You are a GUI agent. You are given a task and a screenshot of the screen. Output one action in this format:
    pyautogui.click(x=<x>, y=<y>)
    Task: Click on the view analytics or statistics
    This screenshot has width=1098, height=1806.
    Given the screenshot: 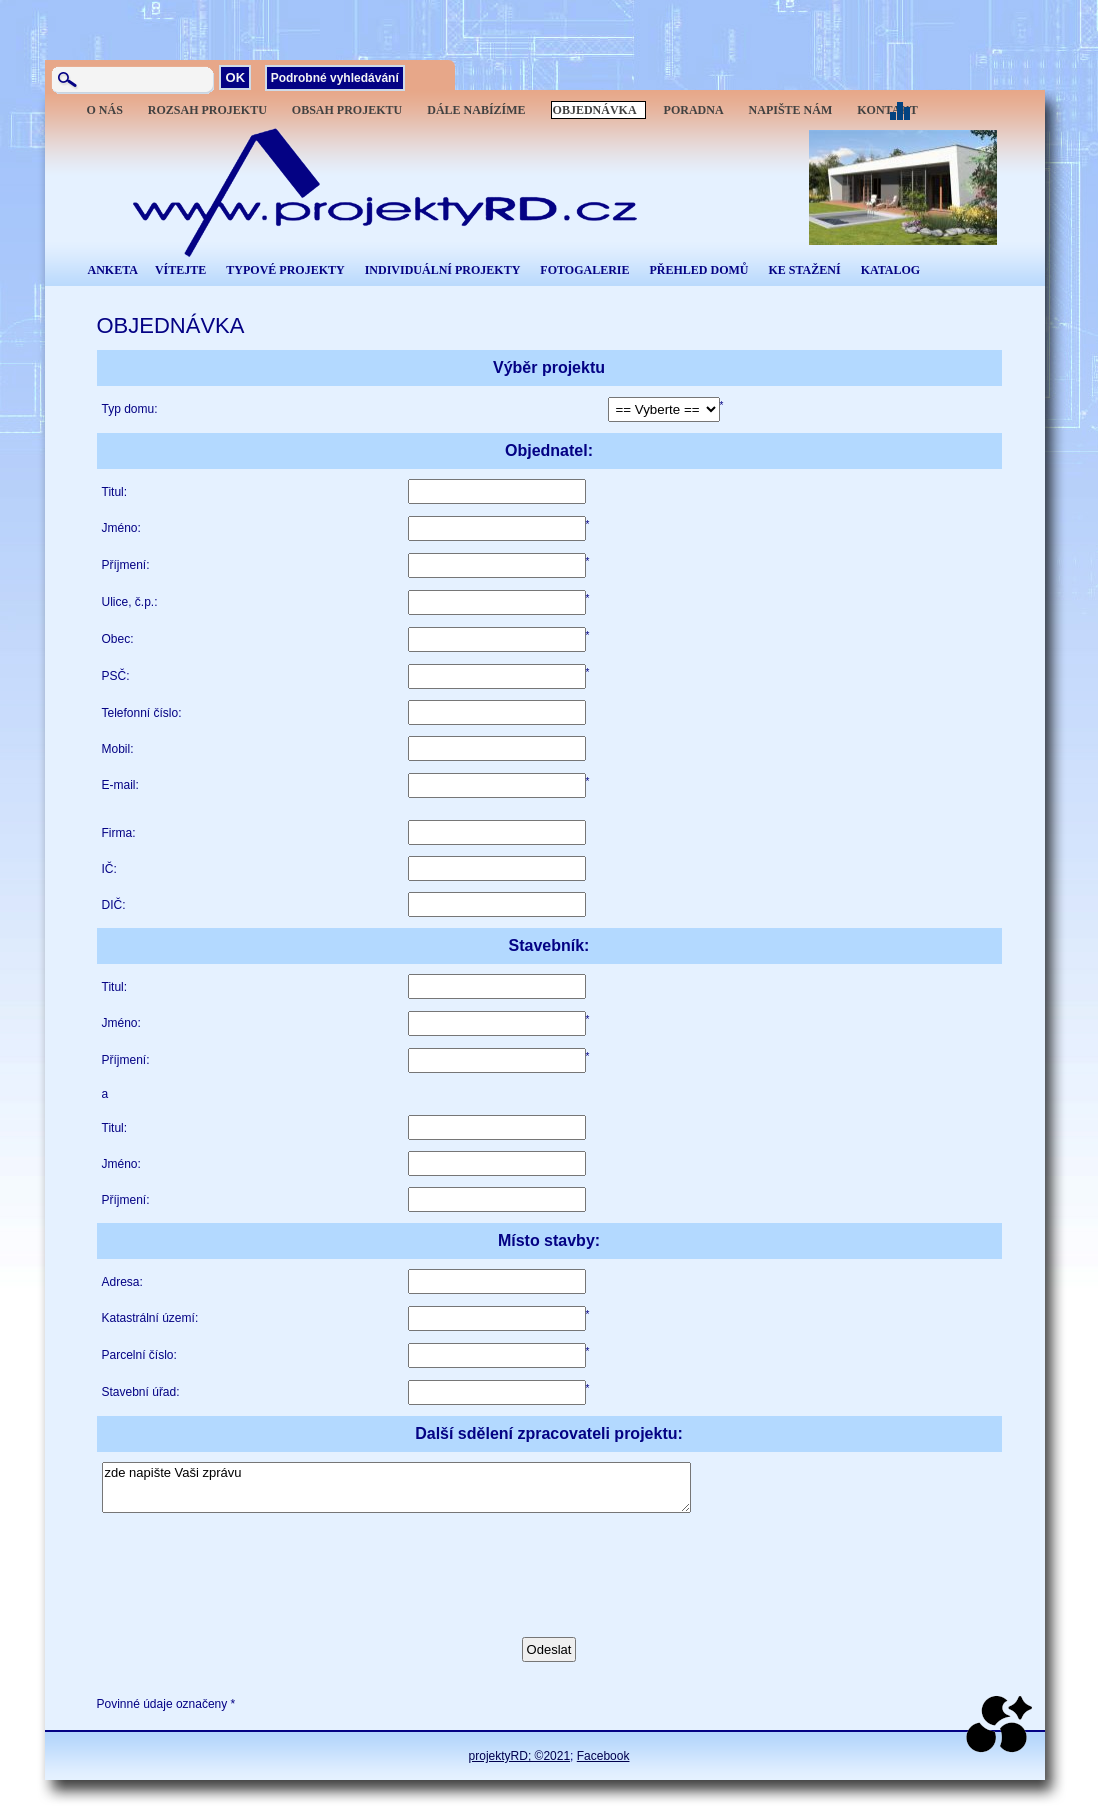 What is the action you would take?
    pyautogui.click(x=900, y=111)
    